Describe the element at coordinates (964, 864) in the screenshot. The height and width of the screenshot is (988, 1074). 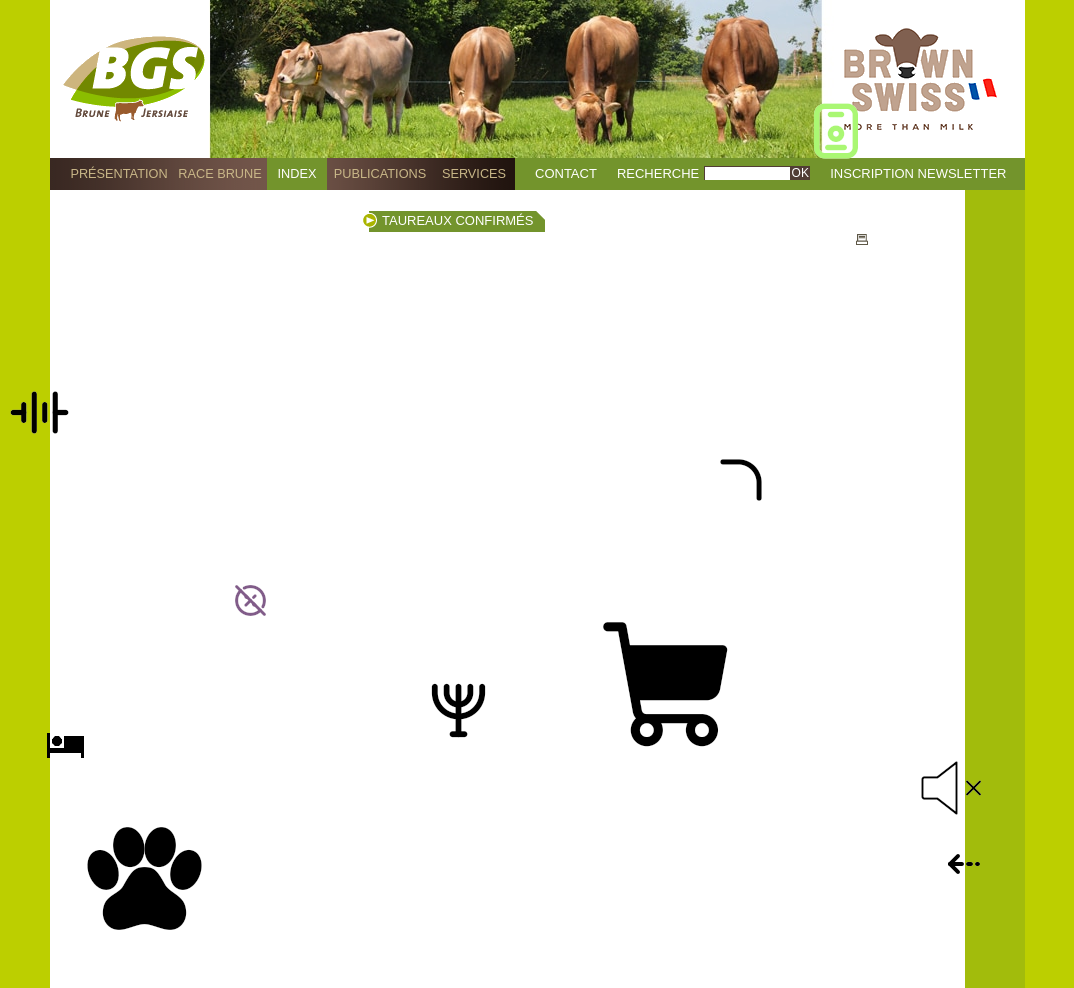
I see `go back to previous step` at that location.